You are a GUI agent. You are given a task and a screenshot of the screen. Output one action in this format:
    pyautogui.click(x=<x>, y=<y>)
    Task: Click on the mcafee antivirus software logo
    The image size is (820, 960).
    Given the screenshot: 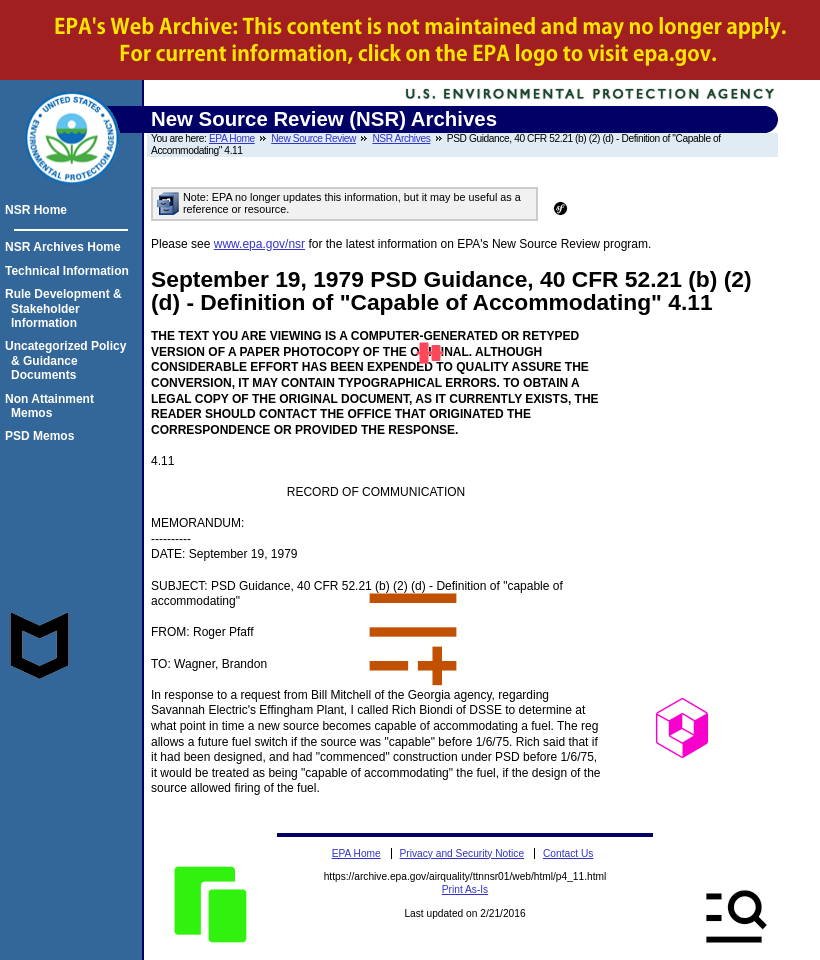 What is the action you would take?
    pyautogui.click(x=39, y=645)
    